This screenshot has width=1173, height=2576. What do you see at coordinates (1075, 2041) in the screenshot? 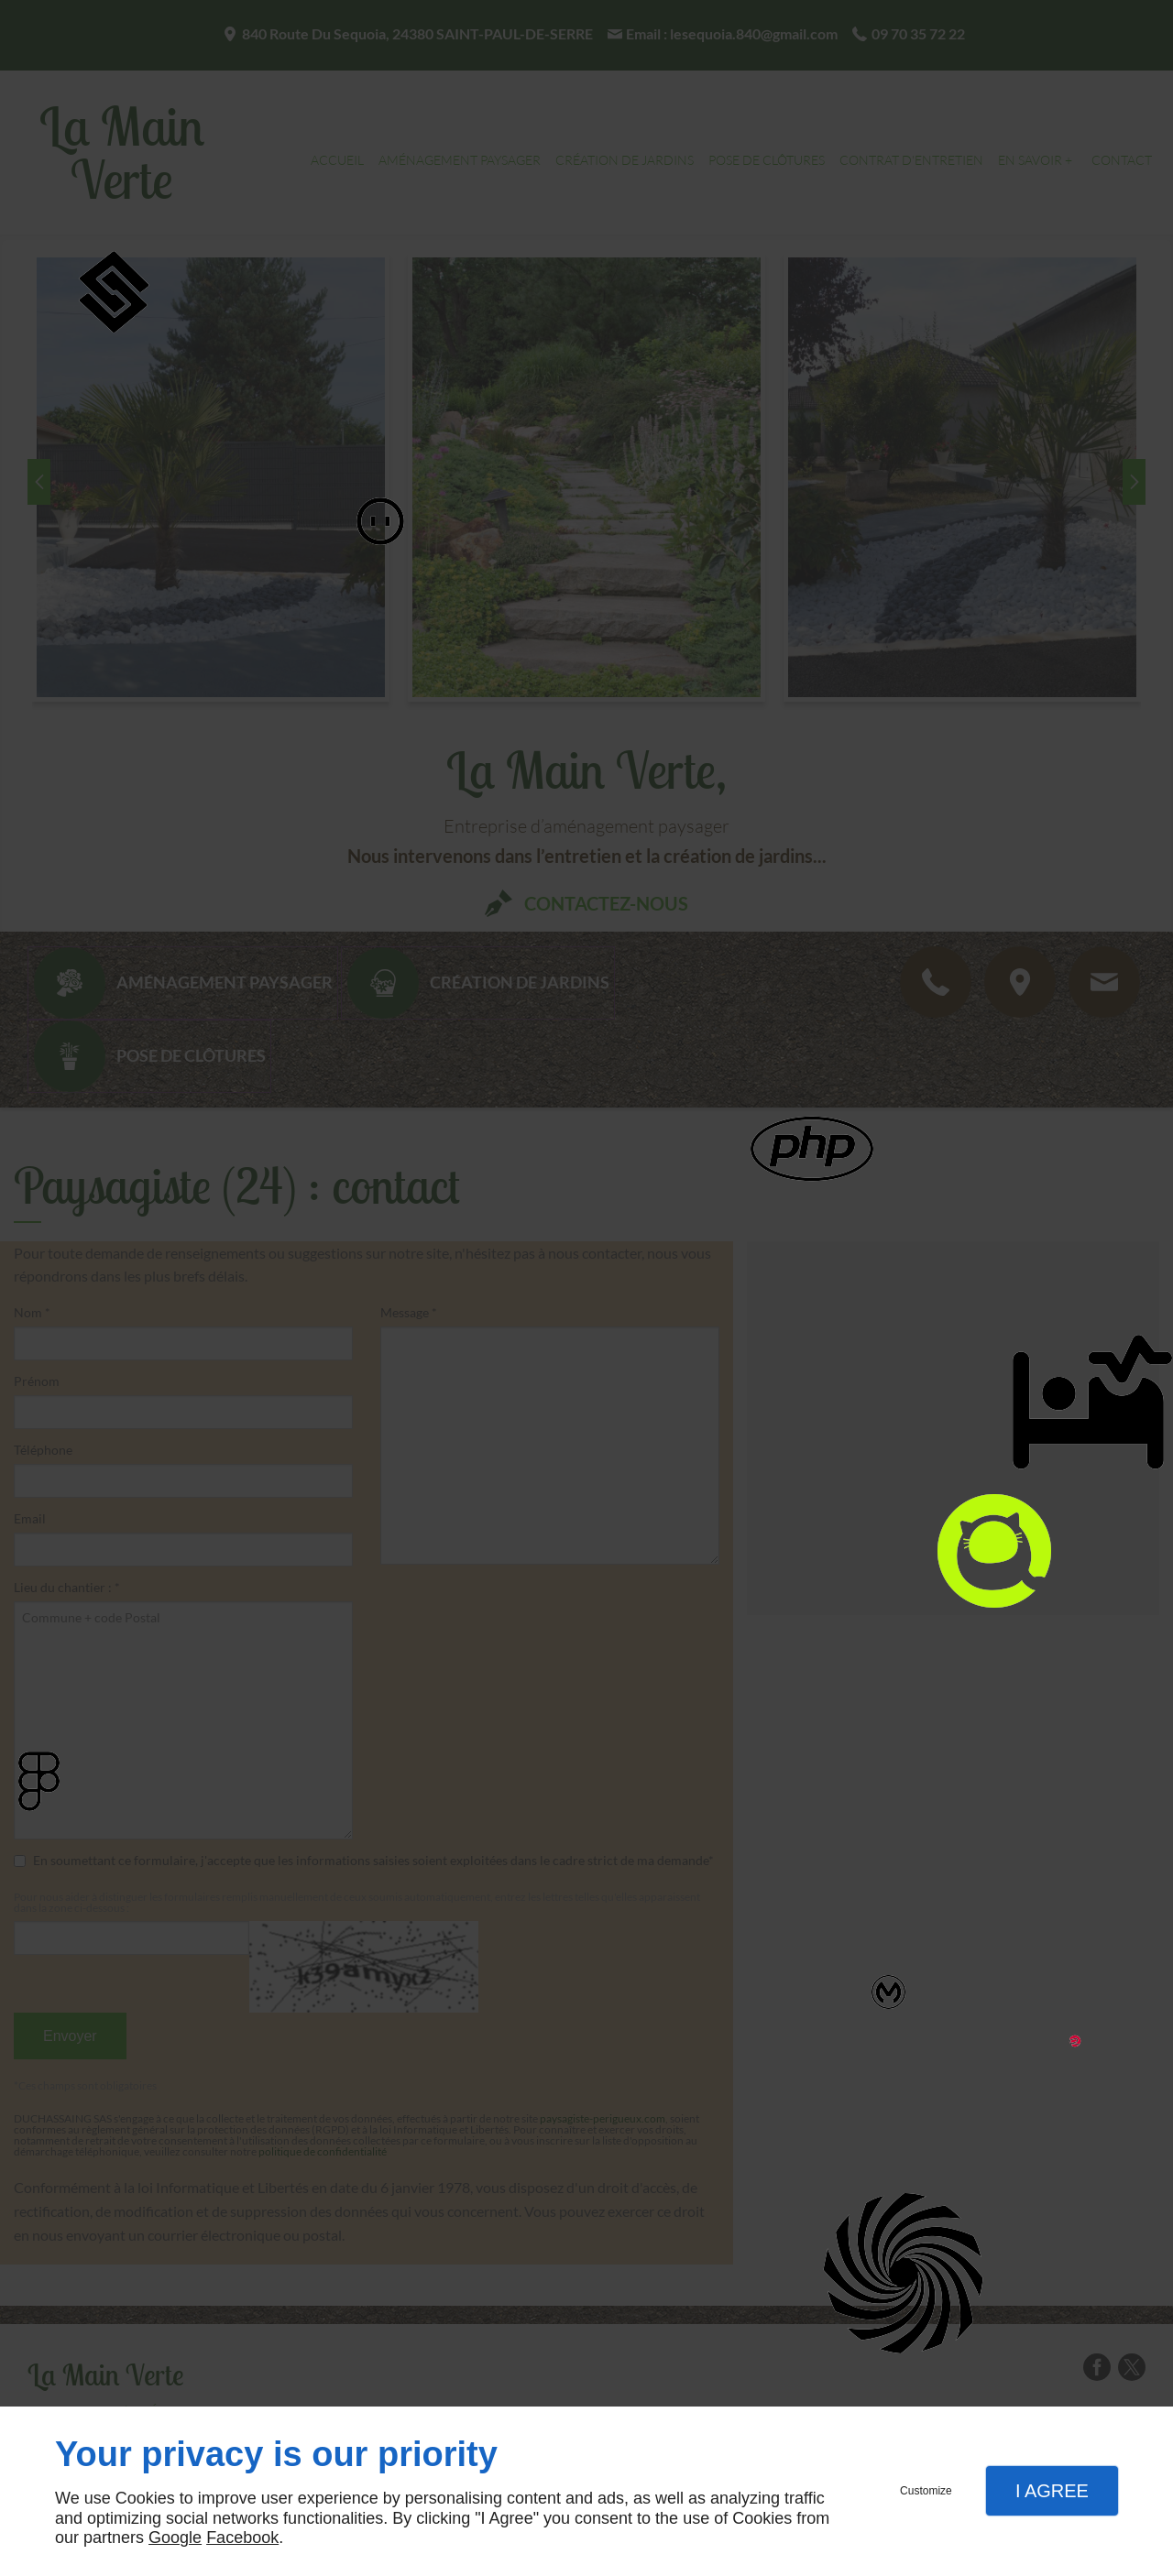
I see `resolving brand logo` at bounding box center [1075, 2041].